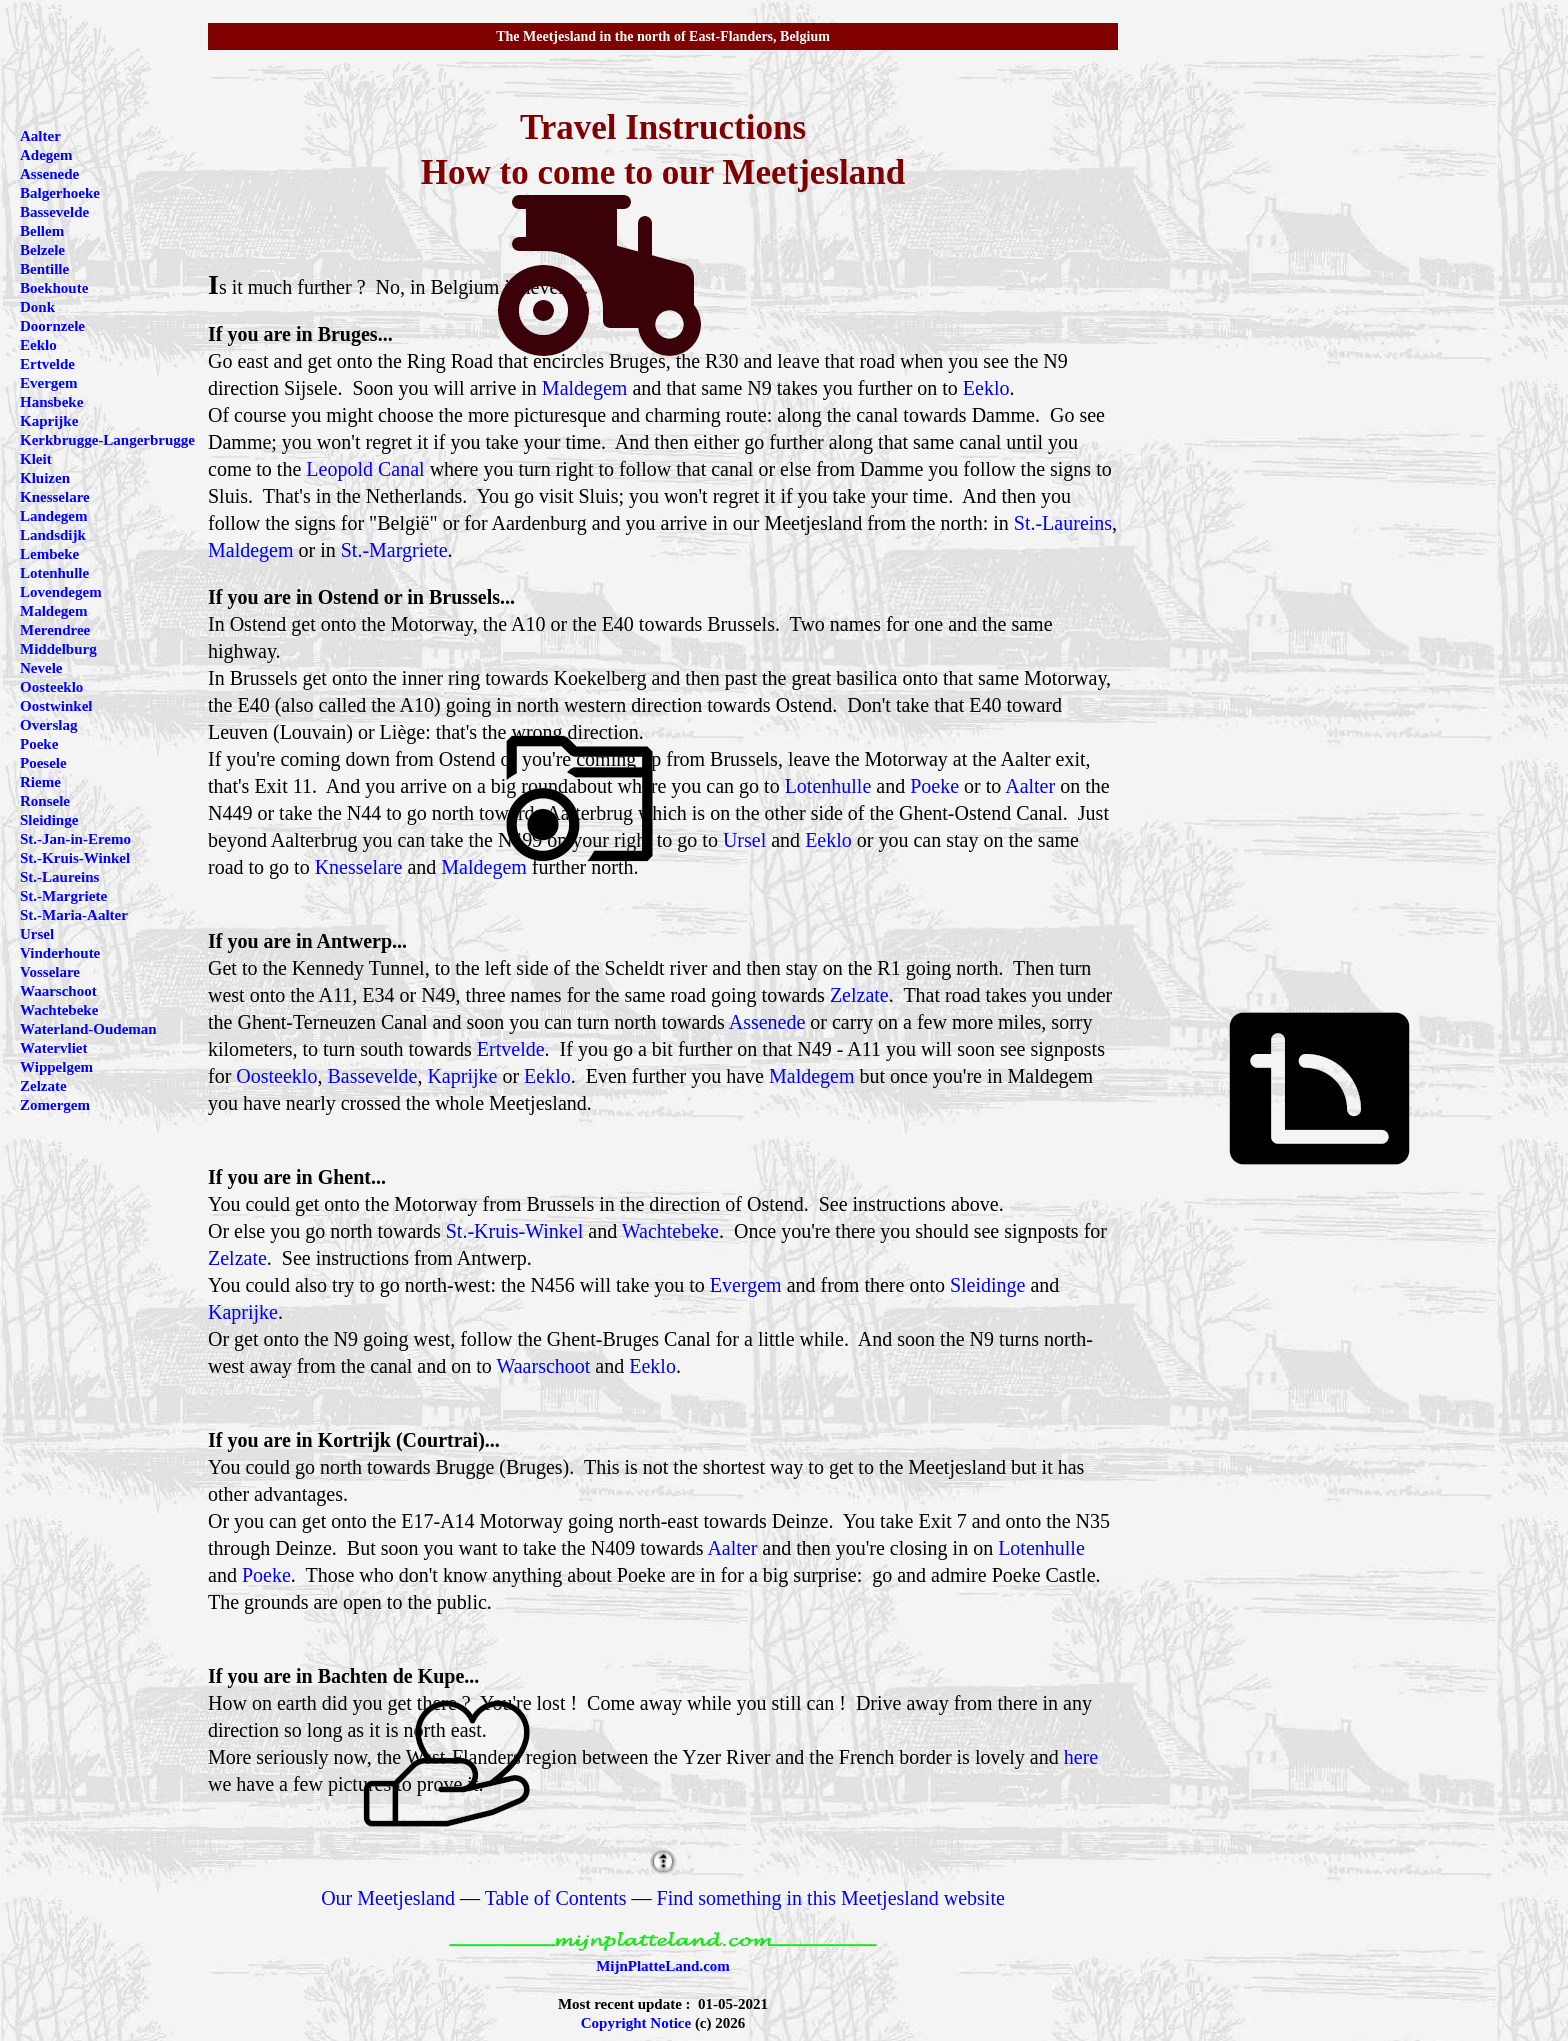 This screenshot has height=2041, width=1568. What do you see at coordinates (596, 272) in the screenshot?
I see `access farming or agriculture features` at bounding box center [596, 272].